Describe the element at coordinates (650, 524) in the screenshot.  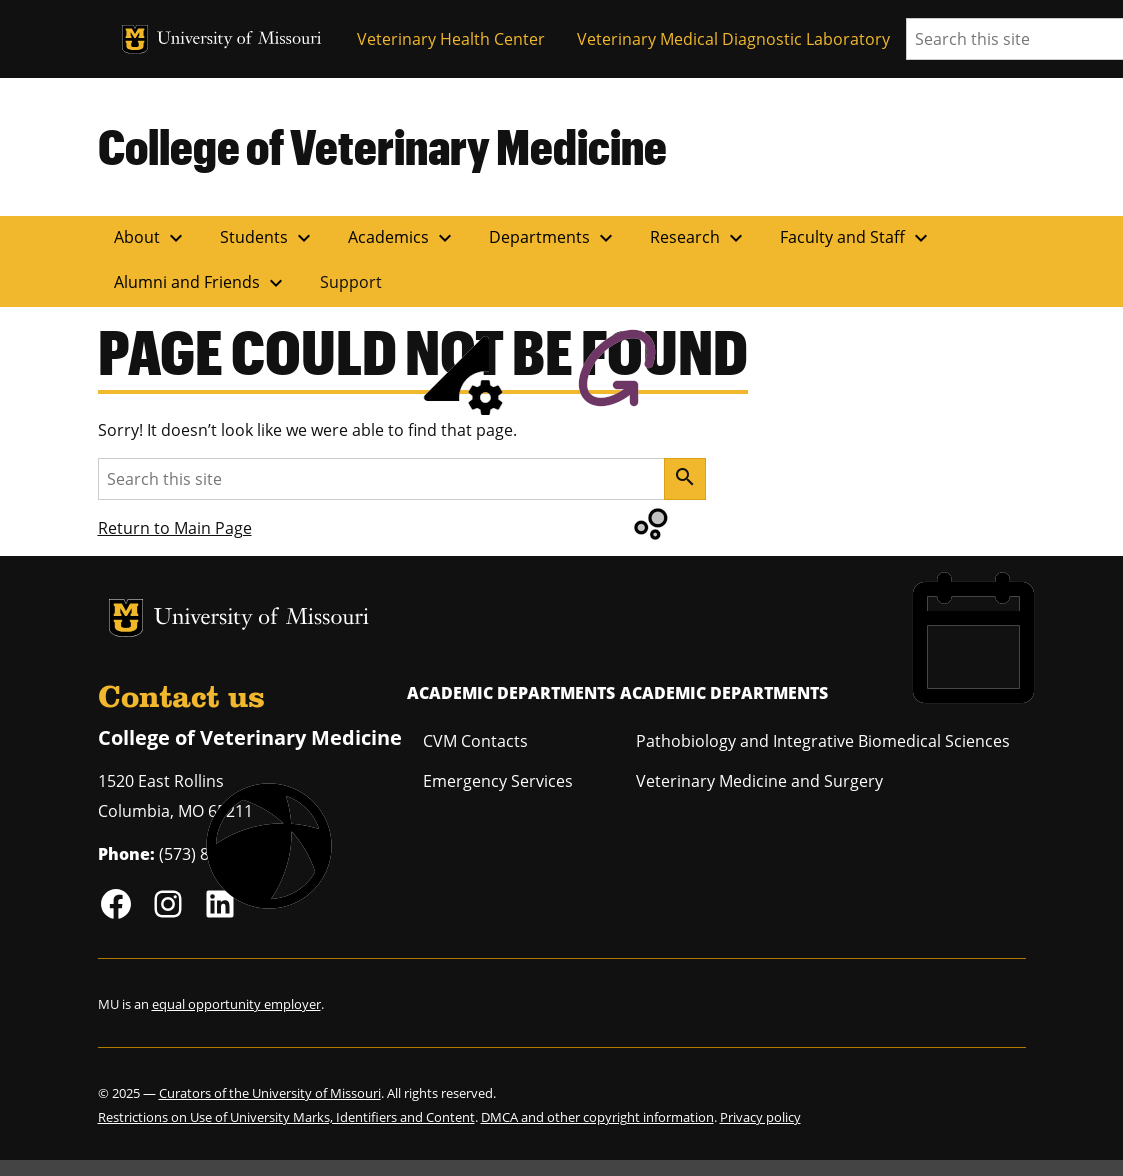
I see `view bubble chart visualization` at that location.